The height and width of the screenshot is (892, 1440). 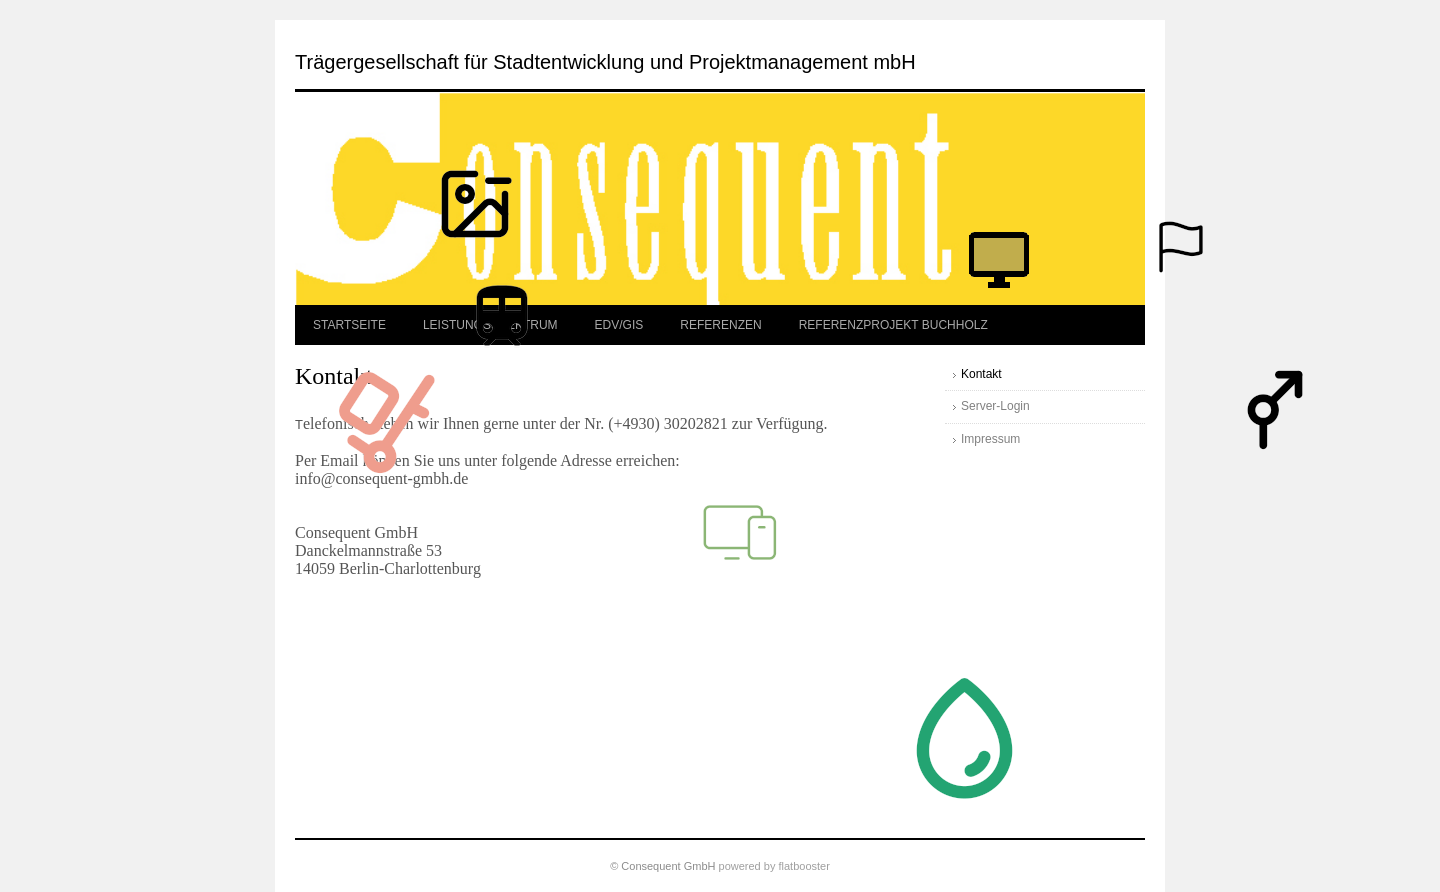 I want to click on view train schedules or routes, so click(x=502, y=317).